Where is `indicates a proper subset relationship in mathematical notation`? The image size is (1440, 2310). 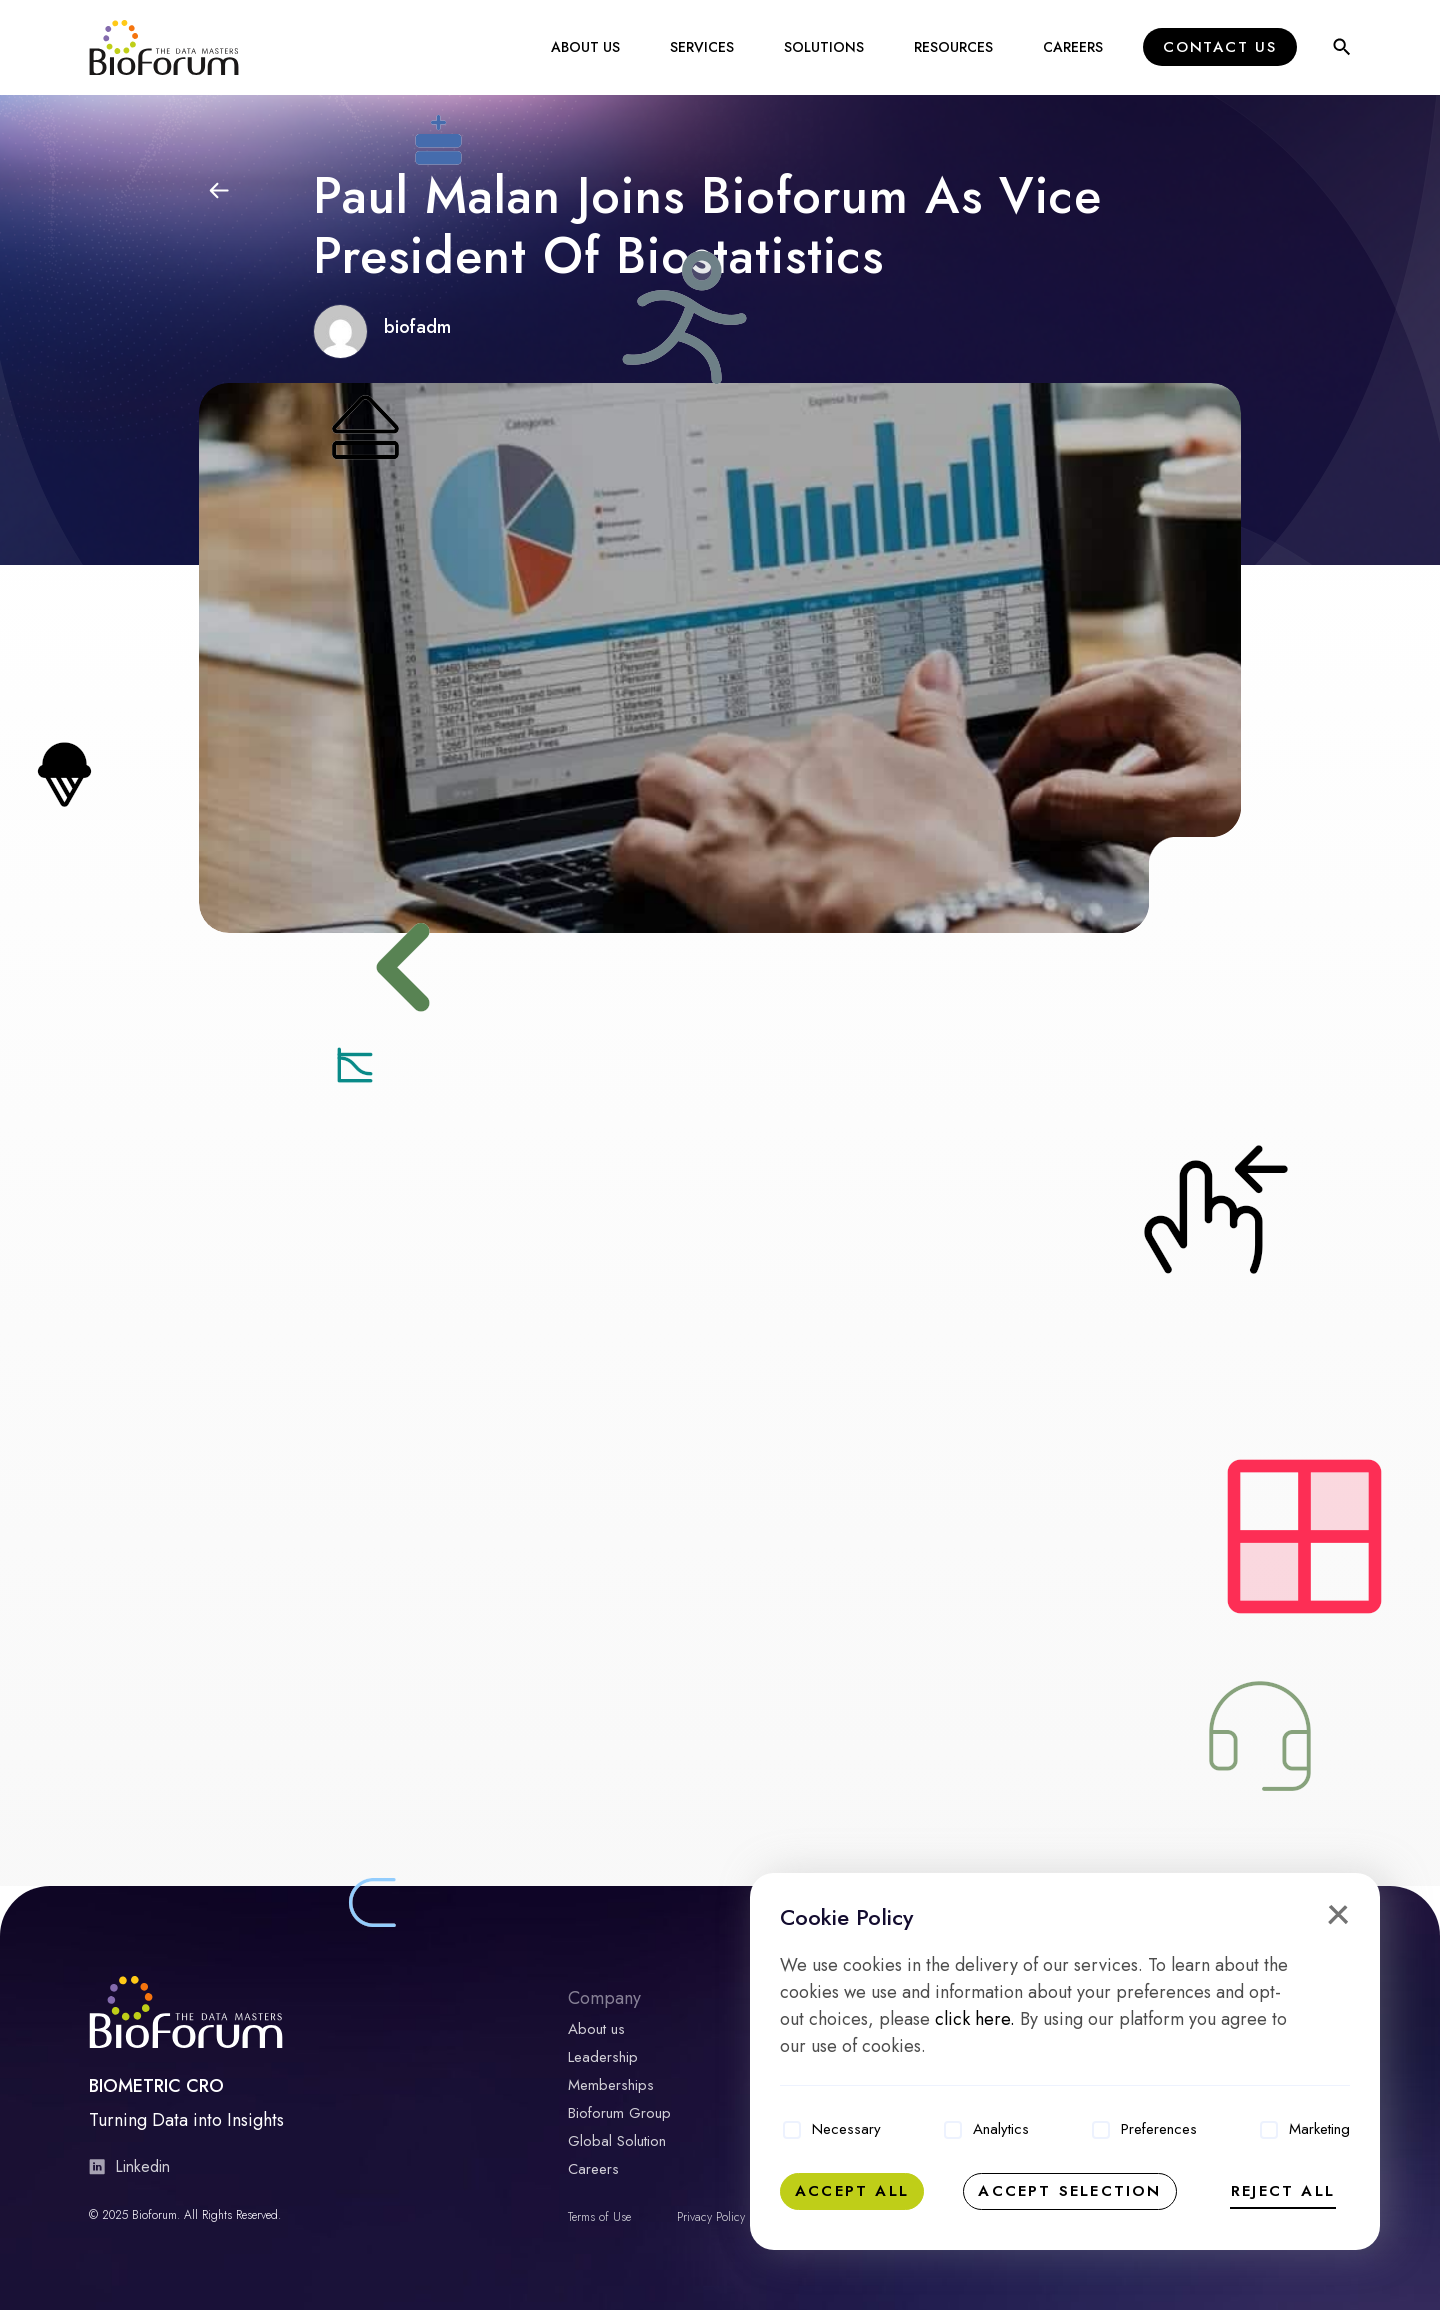
indicates a proper subset relationship in mathematical notation is located at coordinates (373, 1902).